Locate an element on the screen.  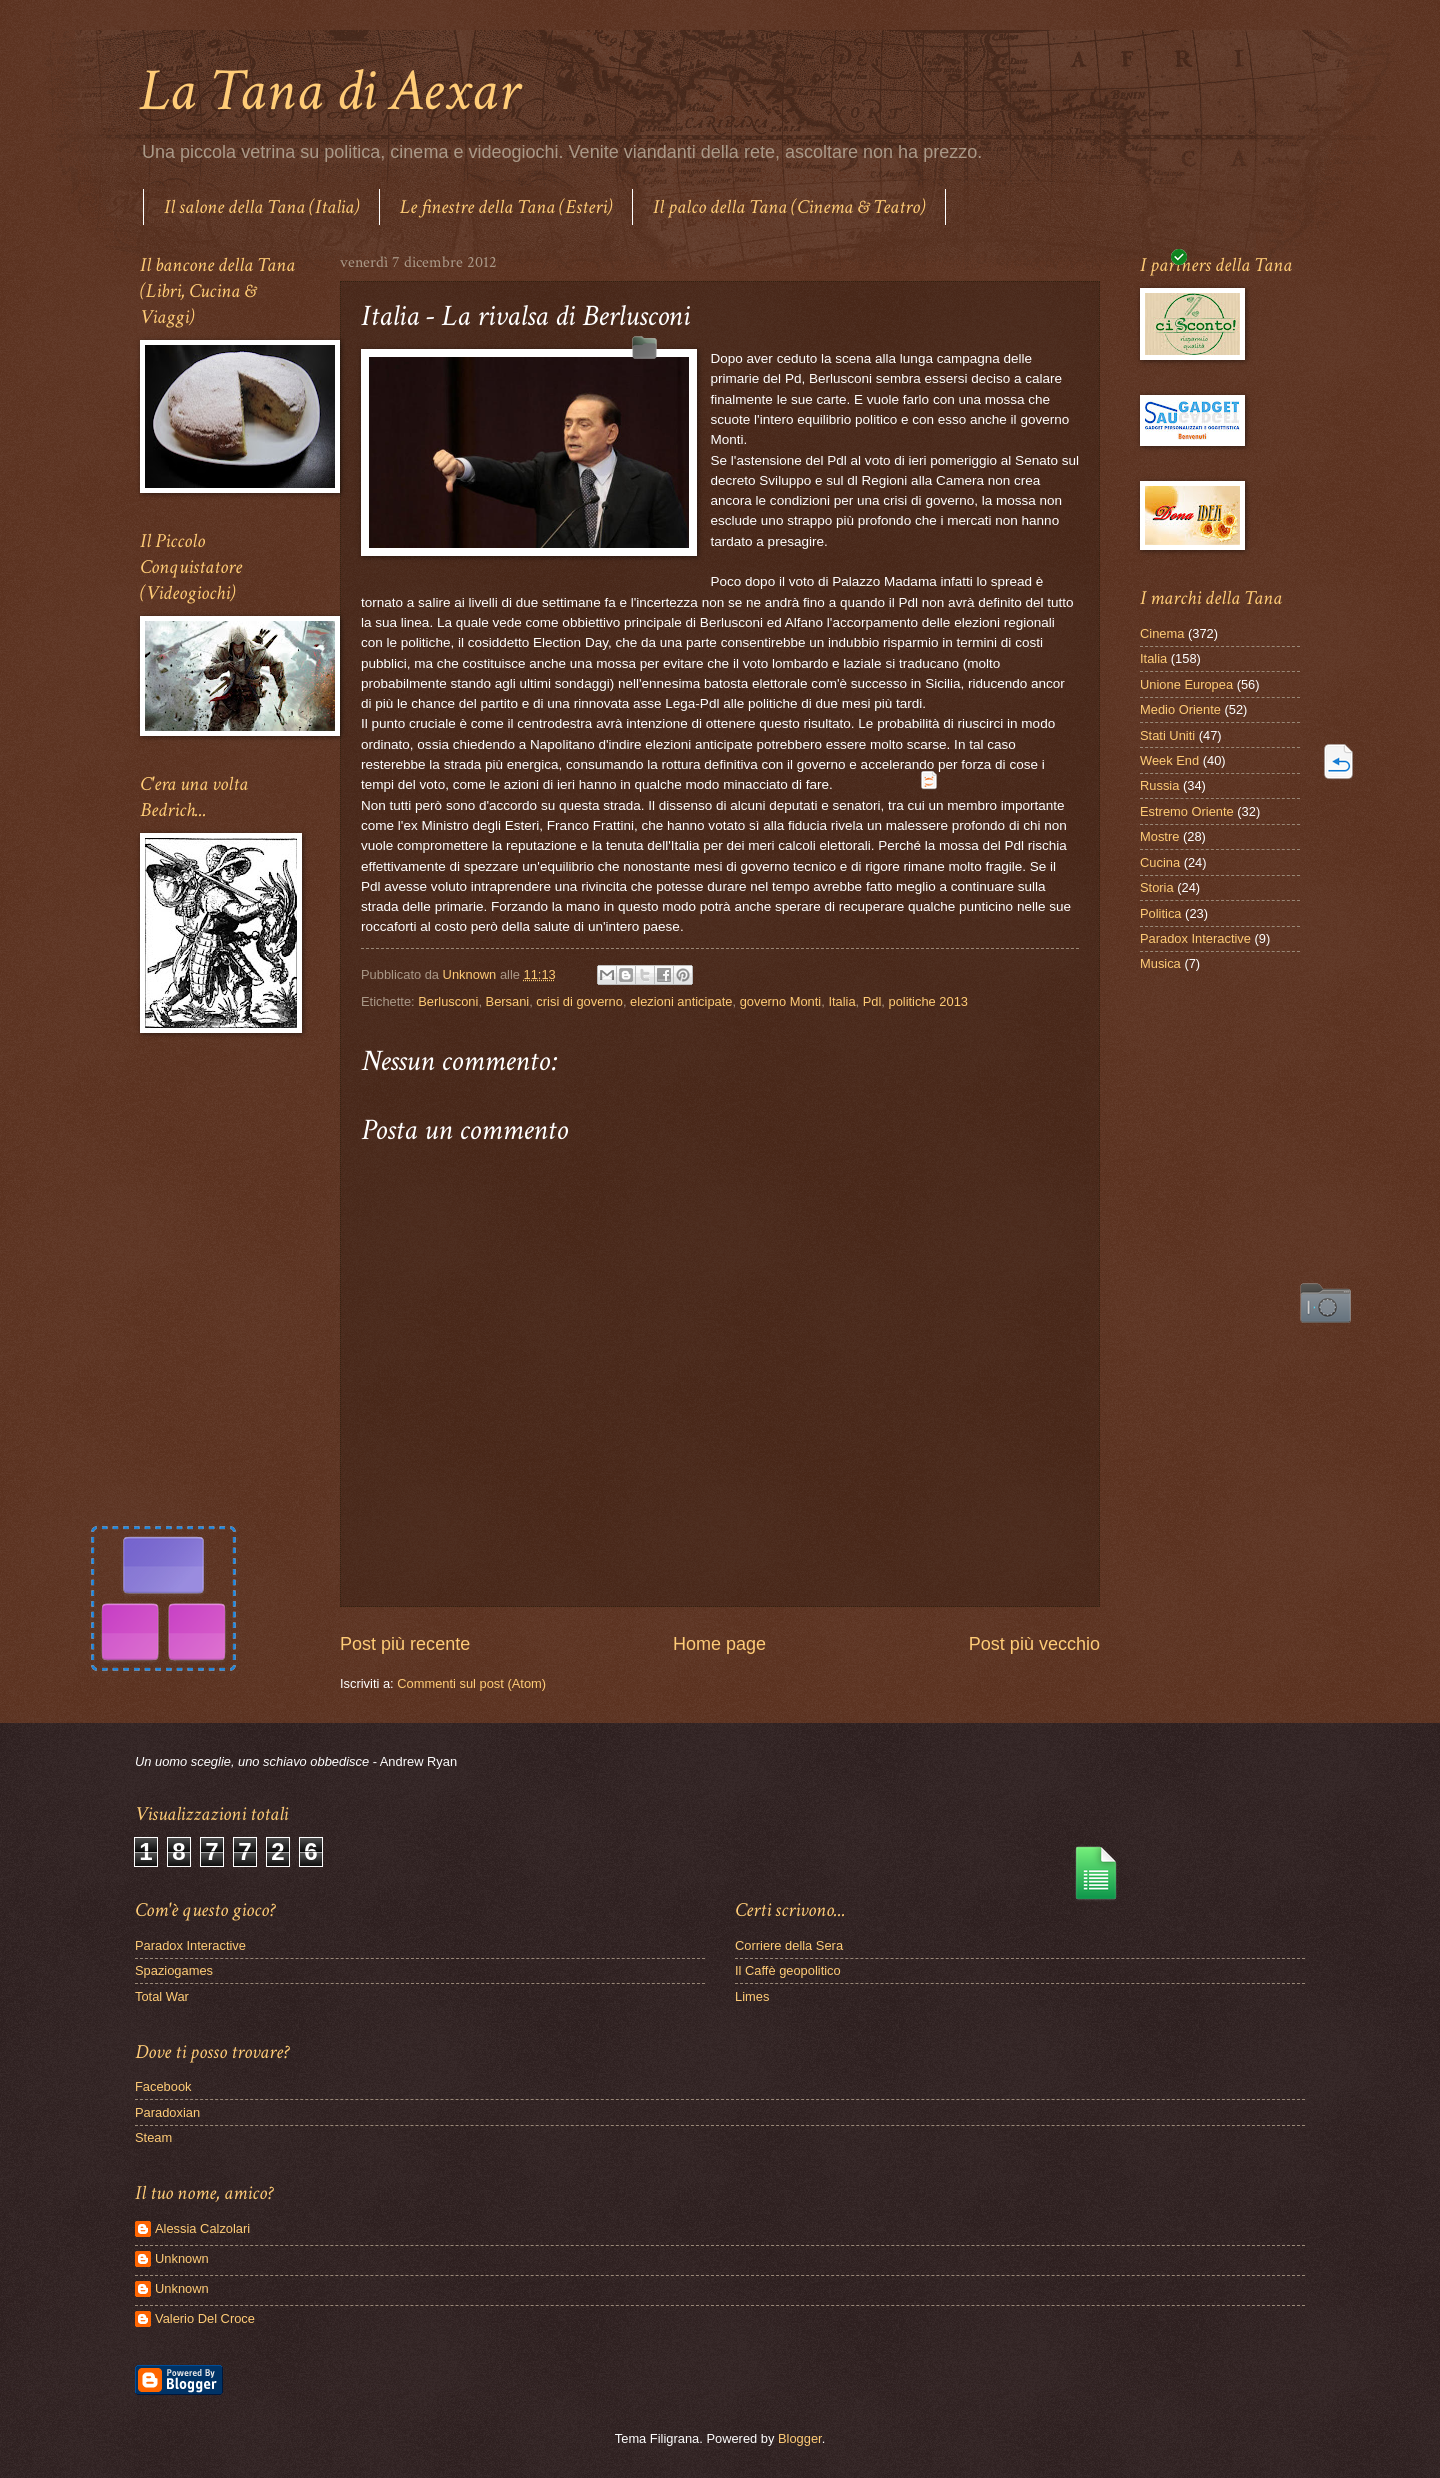
access secured or locked files is located at coordinates (1325, 1304).